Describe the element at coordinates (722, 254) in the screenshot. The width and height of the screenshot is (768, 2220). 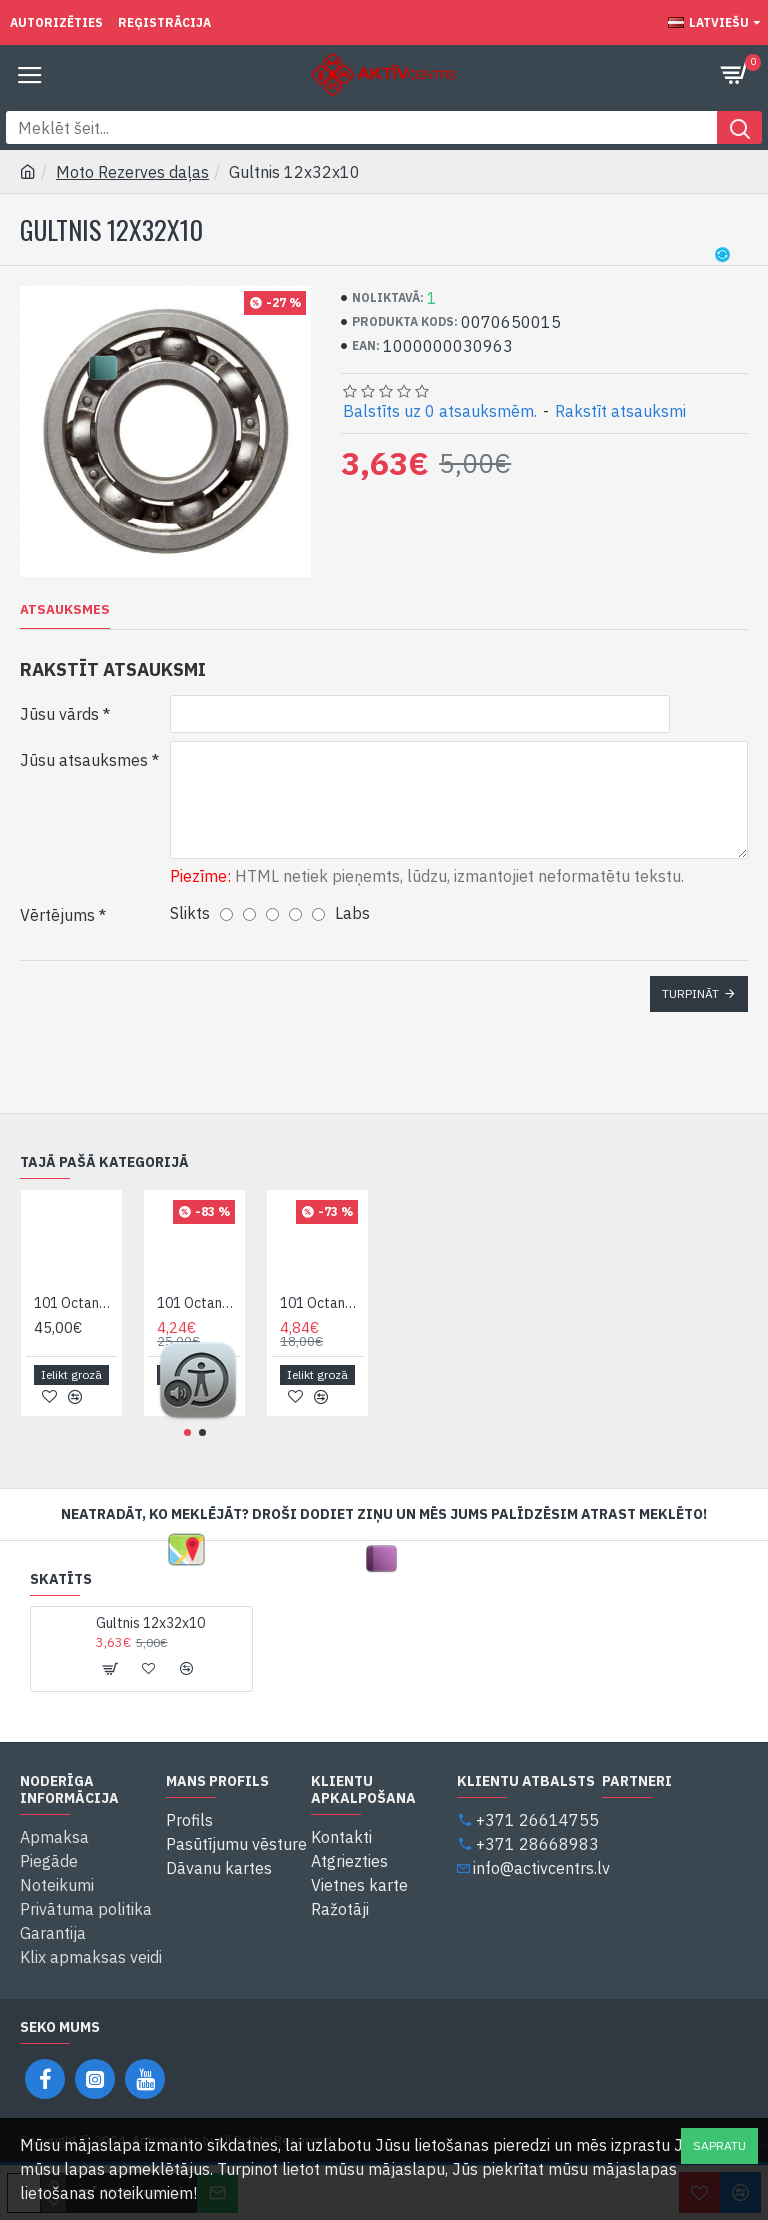
I see `indicates file is syncing with shared folder` at that location.